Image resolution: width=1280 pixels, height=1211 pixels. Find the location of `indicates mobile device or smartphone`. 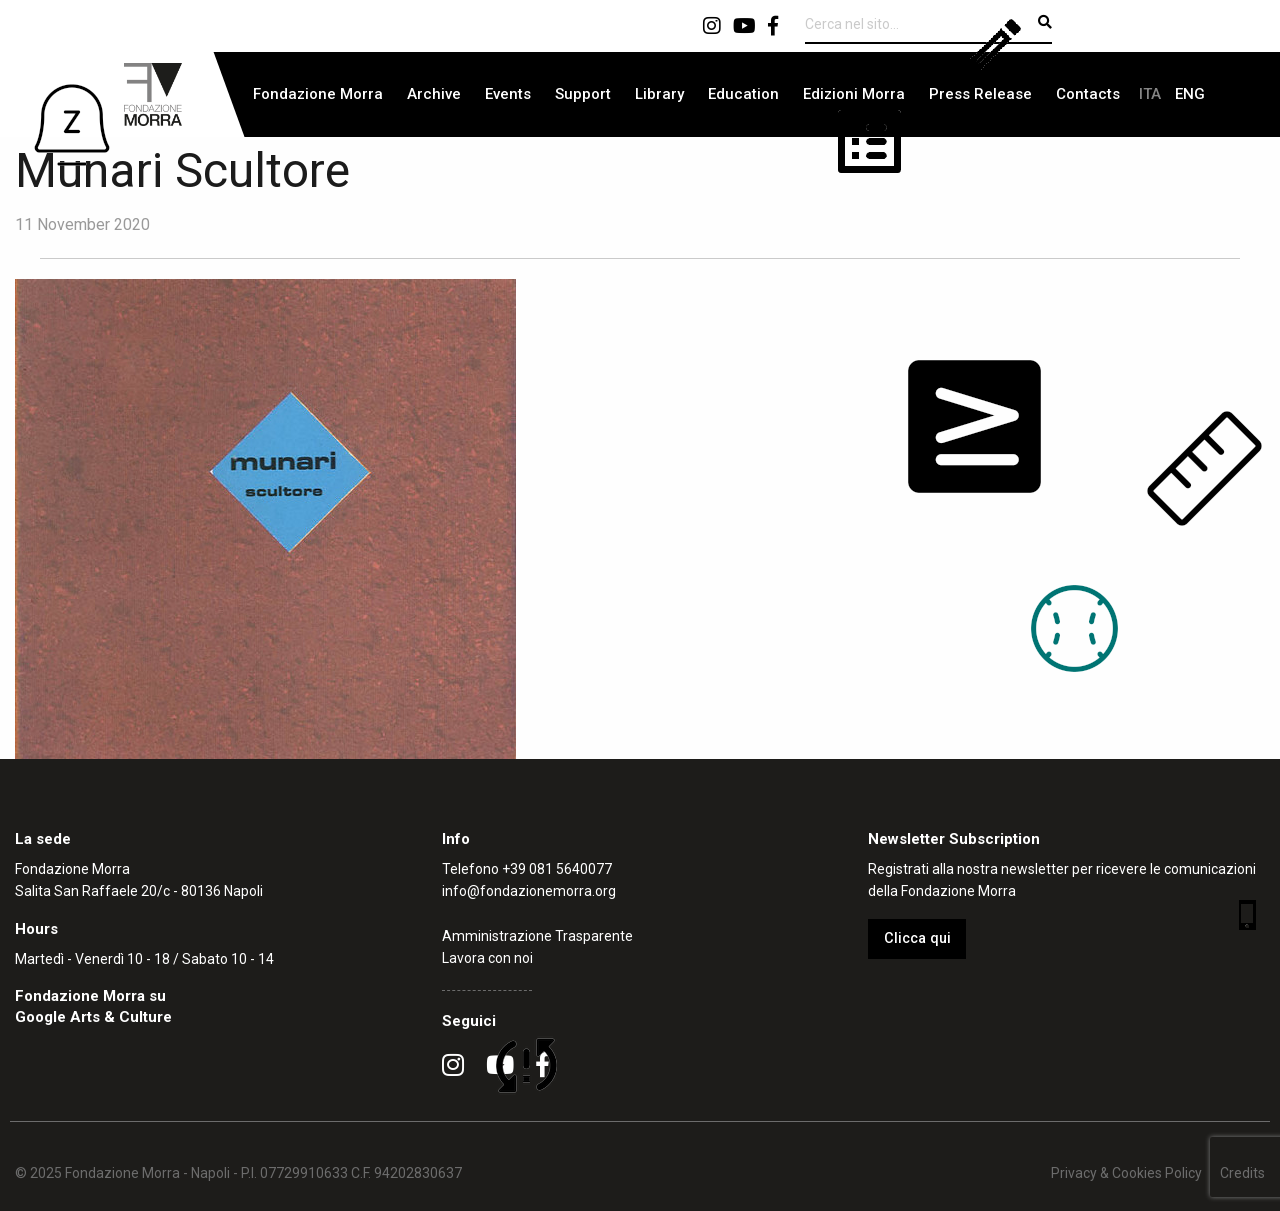

indicates mobile device or smartphone is located at coordinates (1248, 915).